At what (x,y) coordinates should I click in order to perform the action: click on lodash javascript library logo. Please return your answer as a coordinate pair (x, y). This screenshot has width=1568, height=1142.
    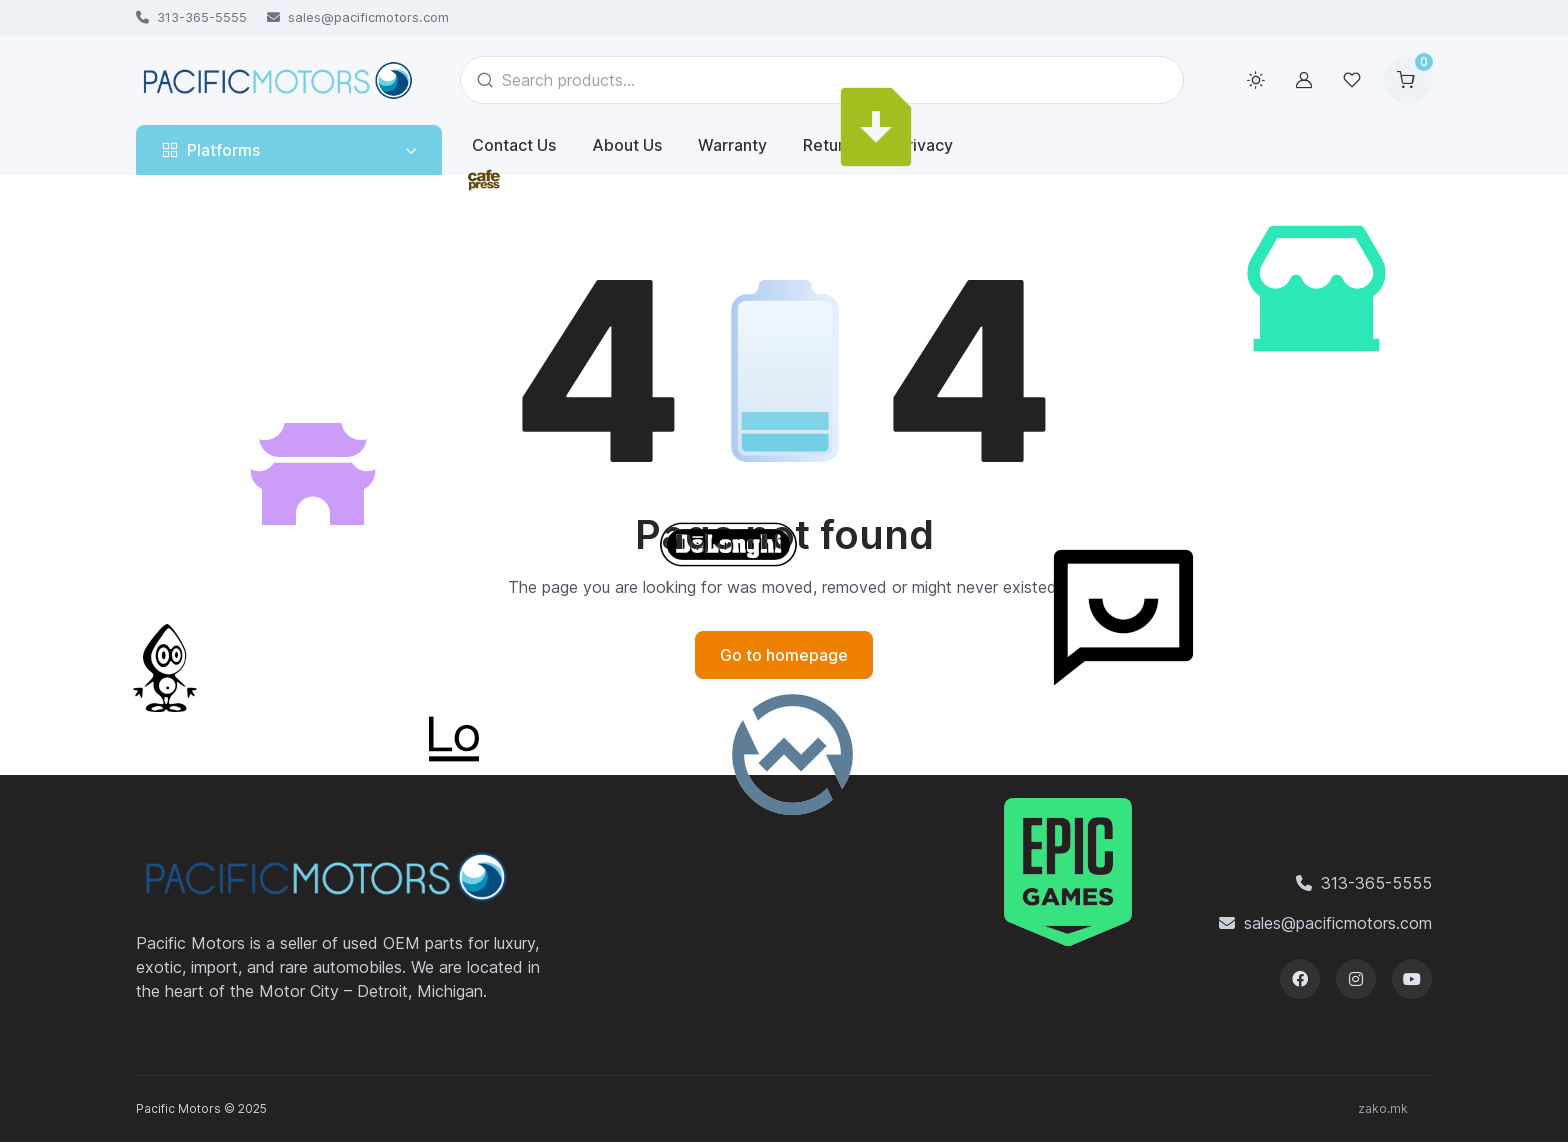
    Looking at the image, I should click on (454, 739).